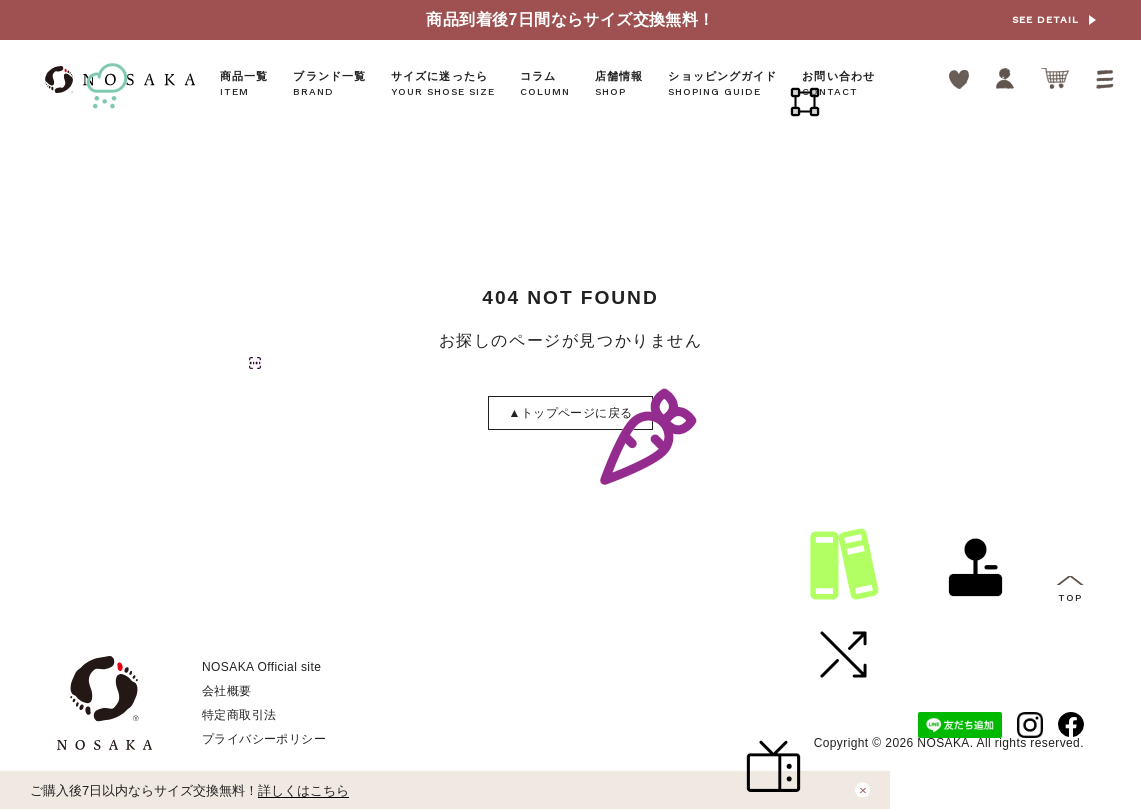  Describe the element at coordinates (805, 102) in the screenshot. I see `adjust selection boundaries` at that location.